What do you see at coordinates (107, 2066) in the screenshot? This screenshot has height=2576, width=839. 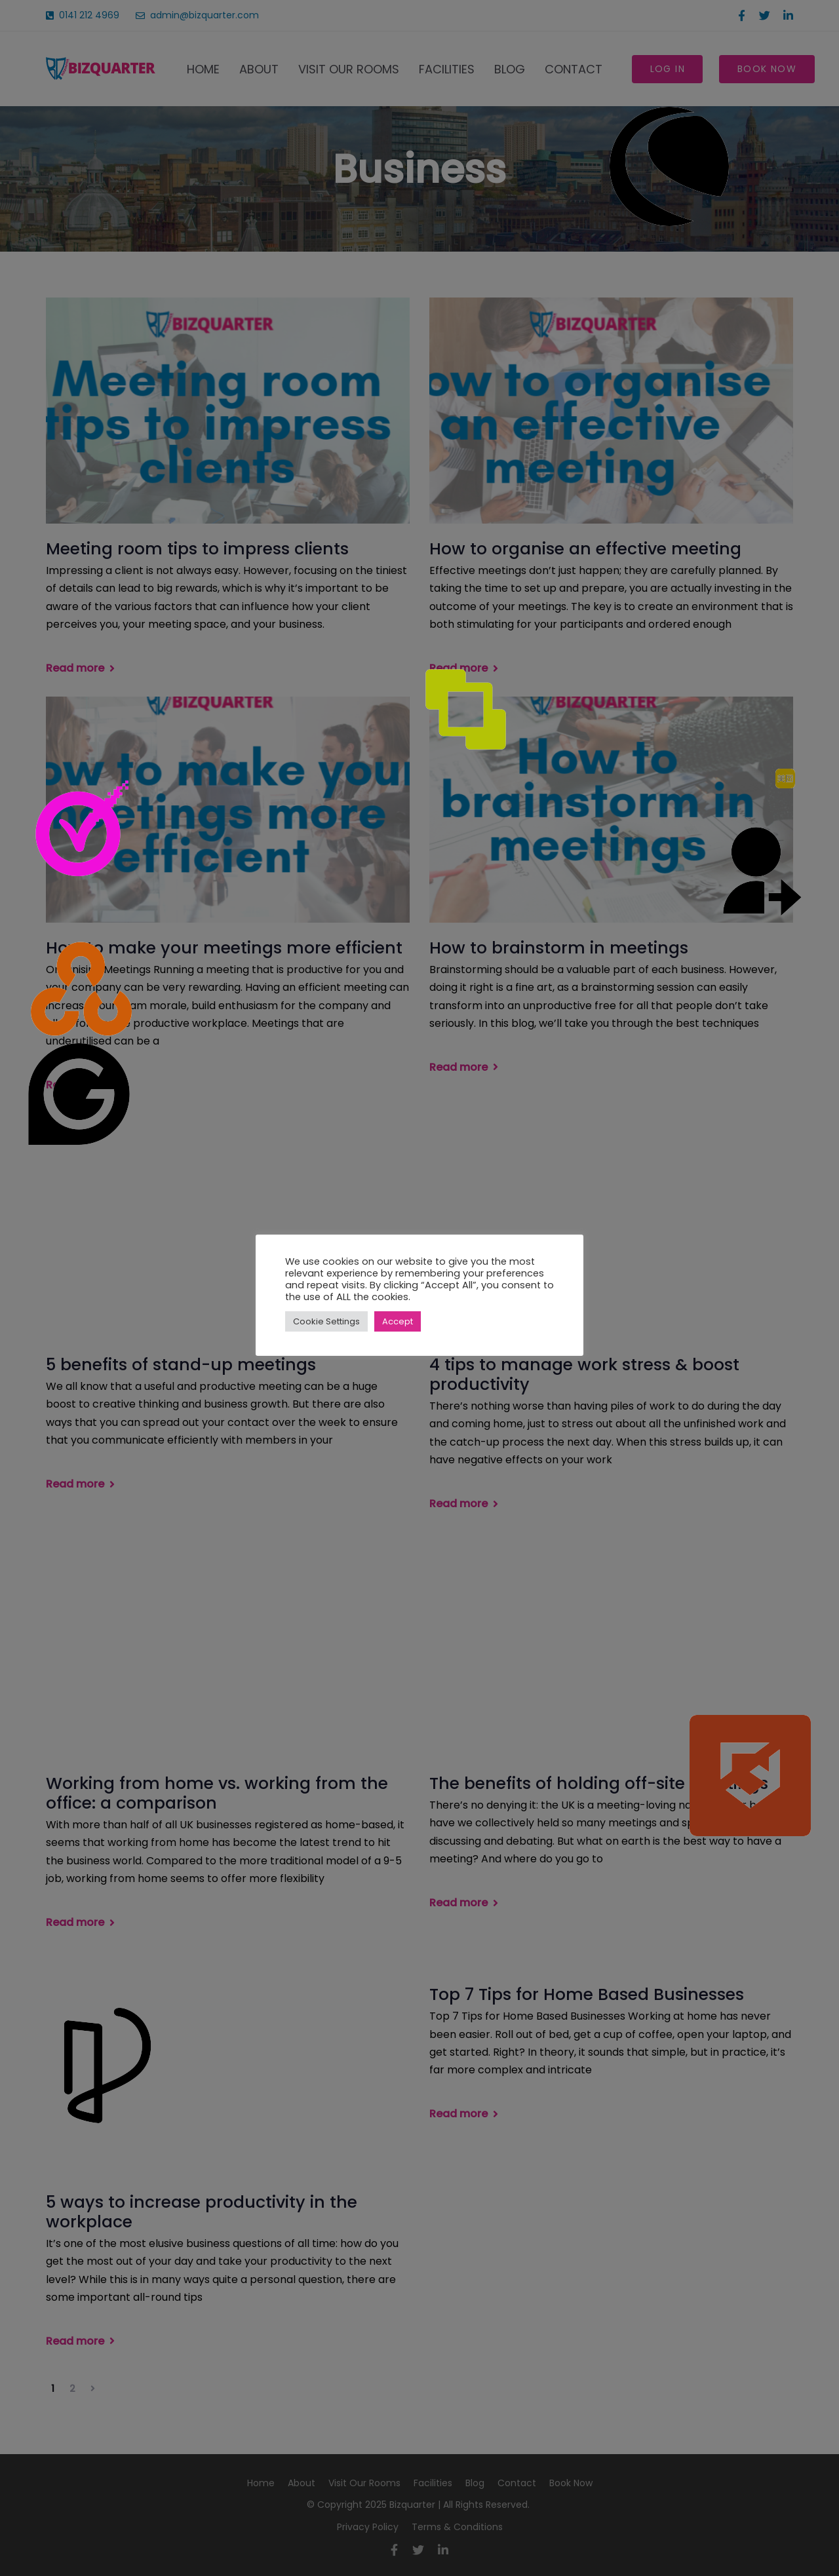 I see `open Progate coding learning platform` at bounding box center [107, 2066].